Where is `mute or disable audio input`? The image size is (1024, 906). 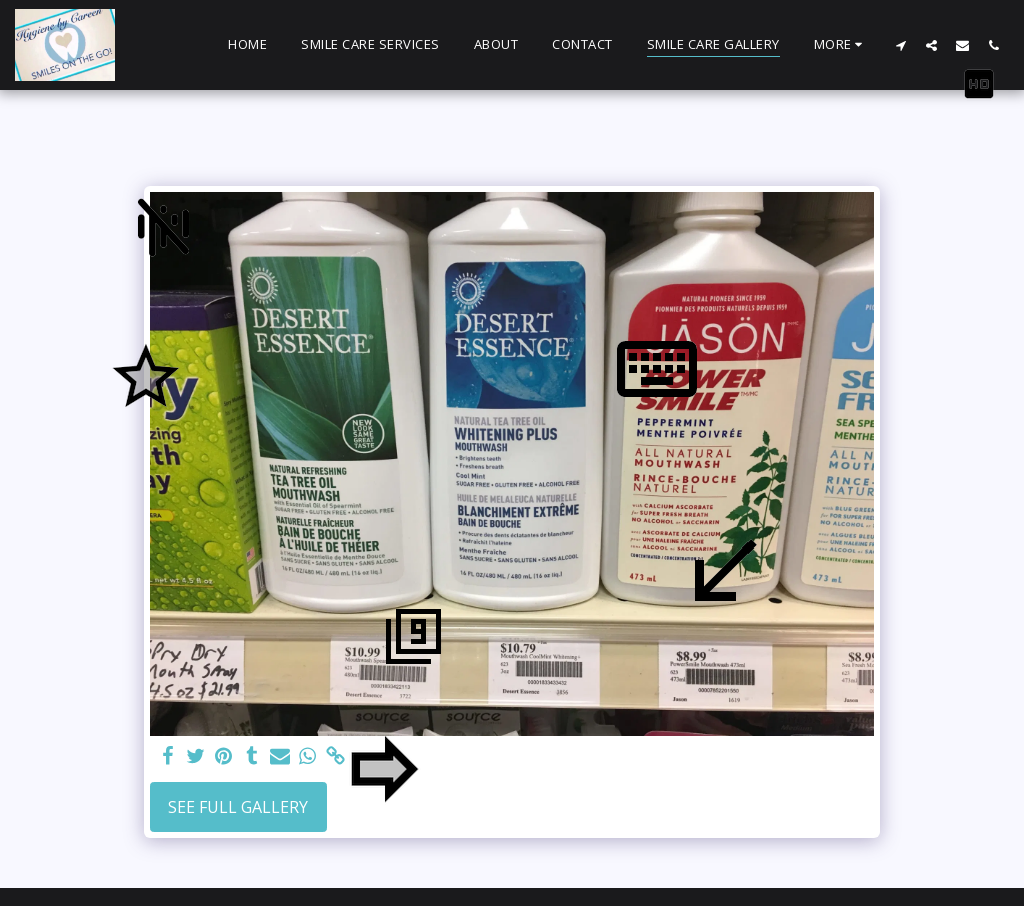
mute or disable audio input is located at coordinates (163, 226).